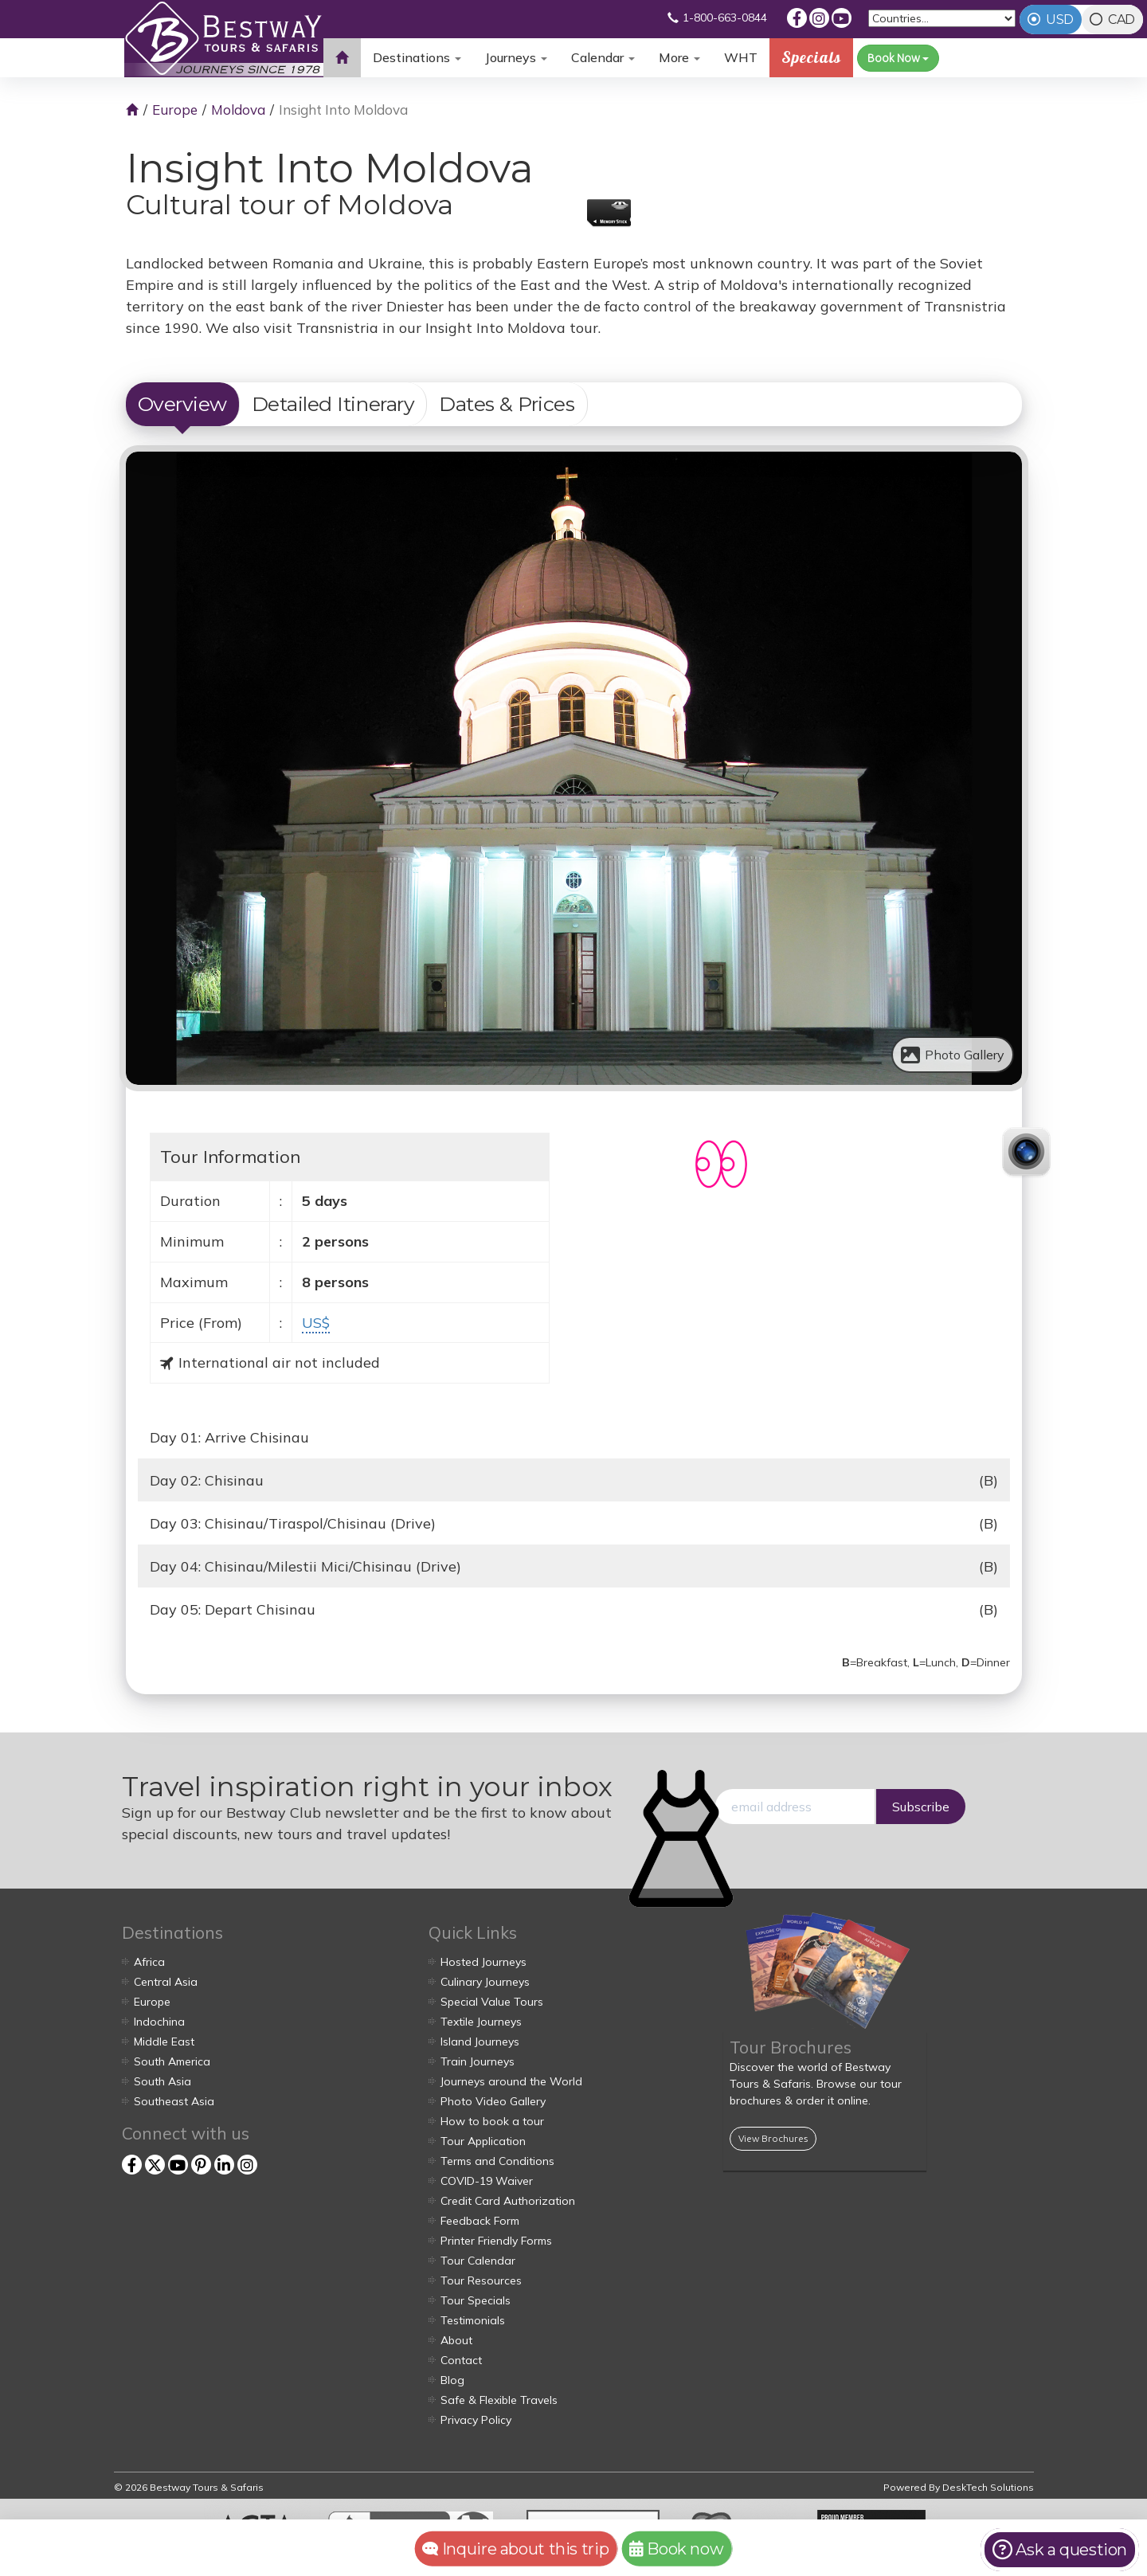 The width and height of the screenshot is (1147, 2576). Describe the element at coordinates (681, 1846) in the screenshot. I see `browse women's clothing or dresses` at that location.